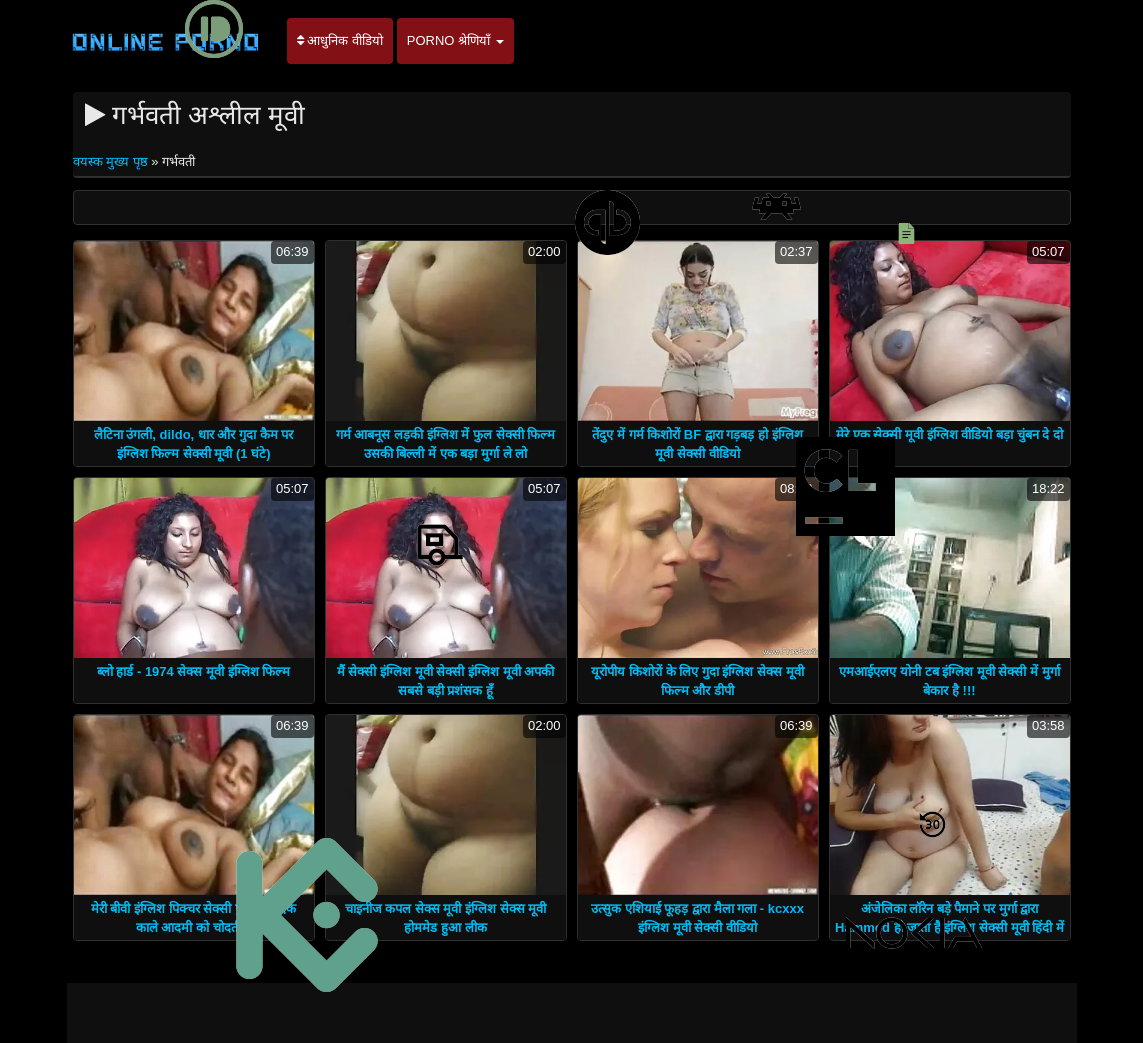 The image size is (1143, 1043). I want to click on open the KuCoin cryptocurrency exchange app, so click(307, 915).